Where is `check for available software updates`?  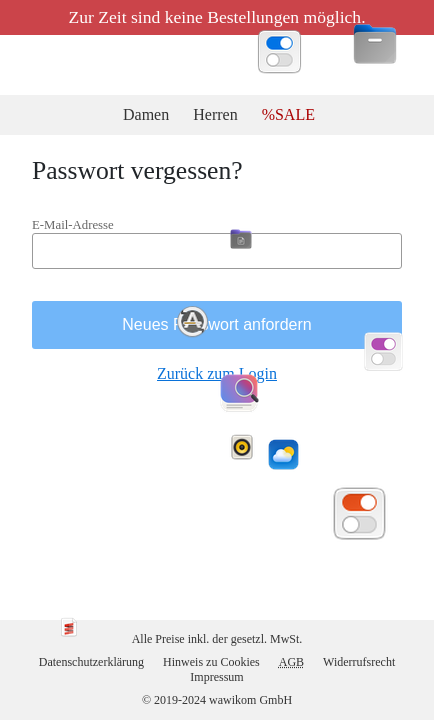
check for available software updates is located at coordinates (192, 321).